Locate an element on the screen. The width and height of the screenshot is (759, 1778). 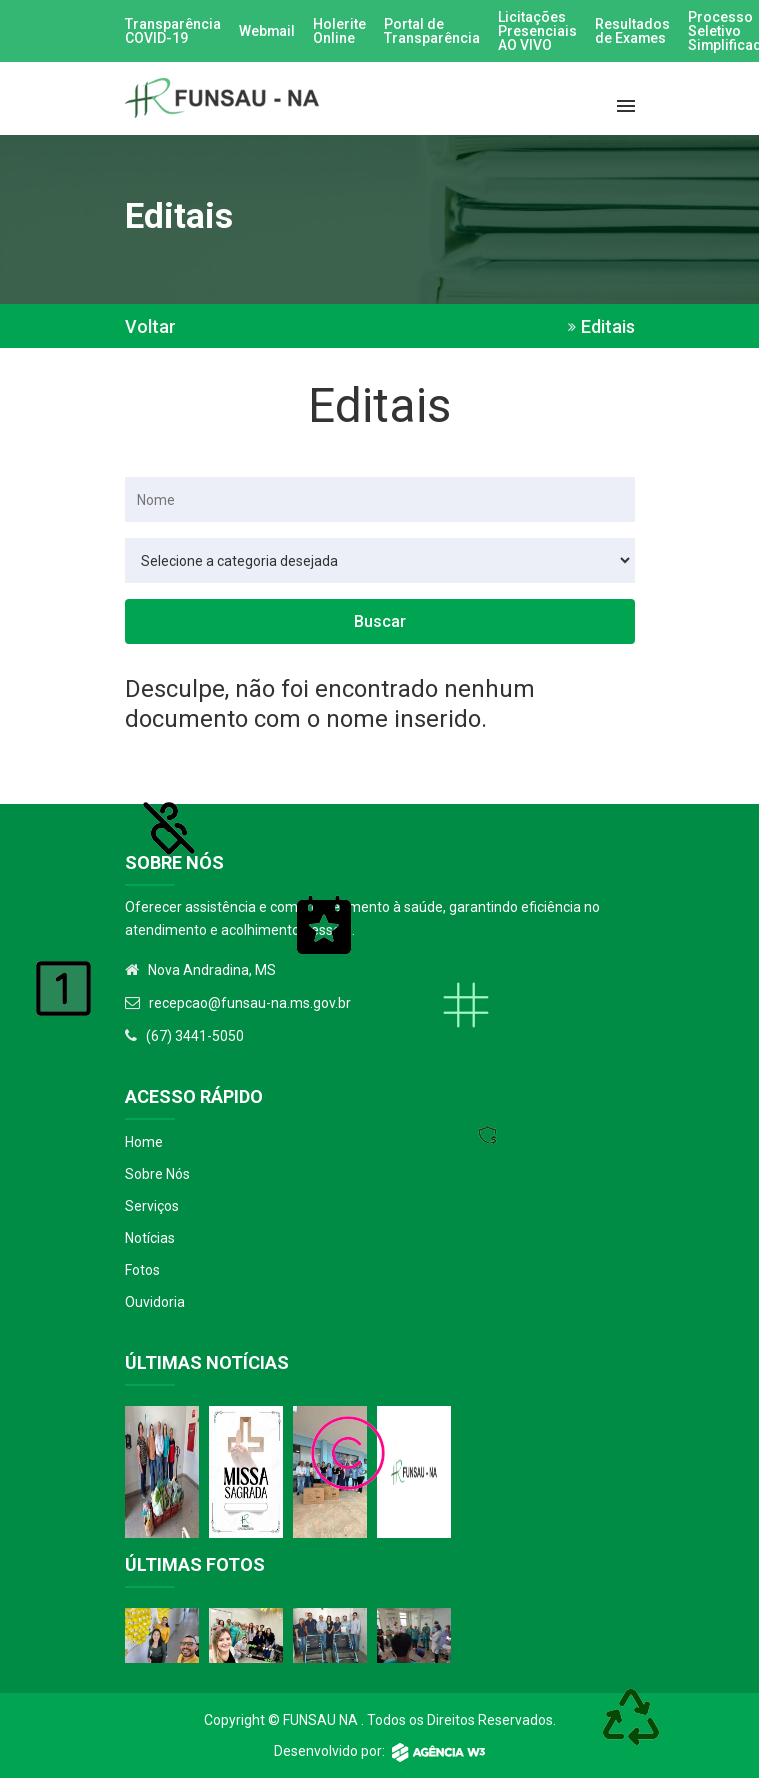
indicates first item or step in a sequence is located at coordinates (63, 988).